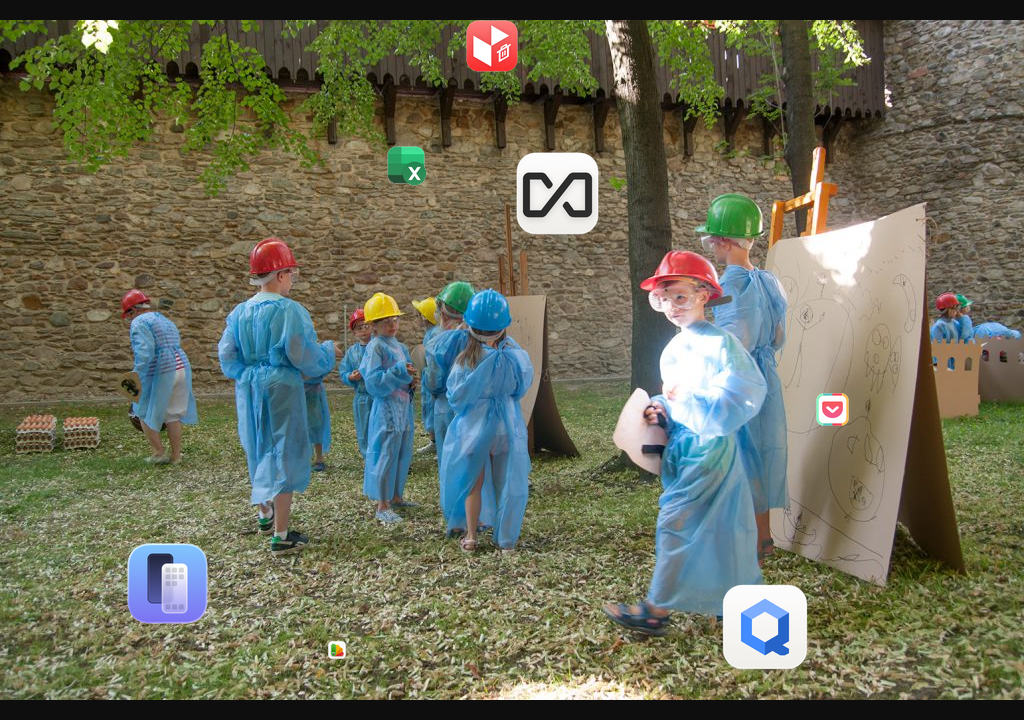 This screenshot has width=1024, height=720. I want to click on open qubes os application, so click(765, 627).